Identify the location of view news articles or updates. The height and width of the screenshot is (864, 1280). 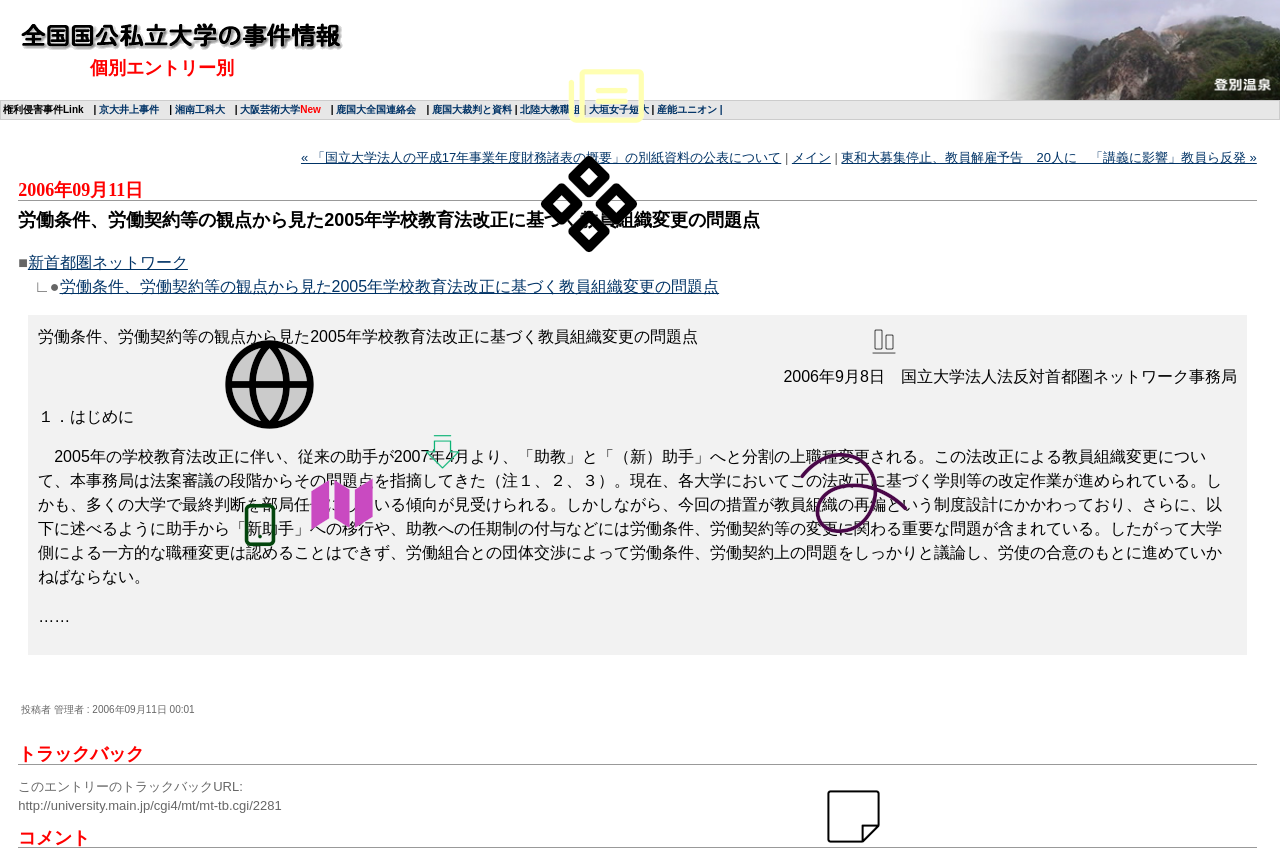
(609, 96).